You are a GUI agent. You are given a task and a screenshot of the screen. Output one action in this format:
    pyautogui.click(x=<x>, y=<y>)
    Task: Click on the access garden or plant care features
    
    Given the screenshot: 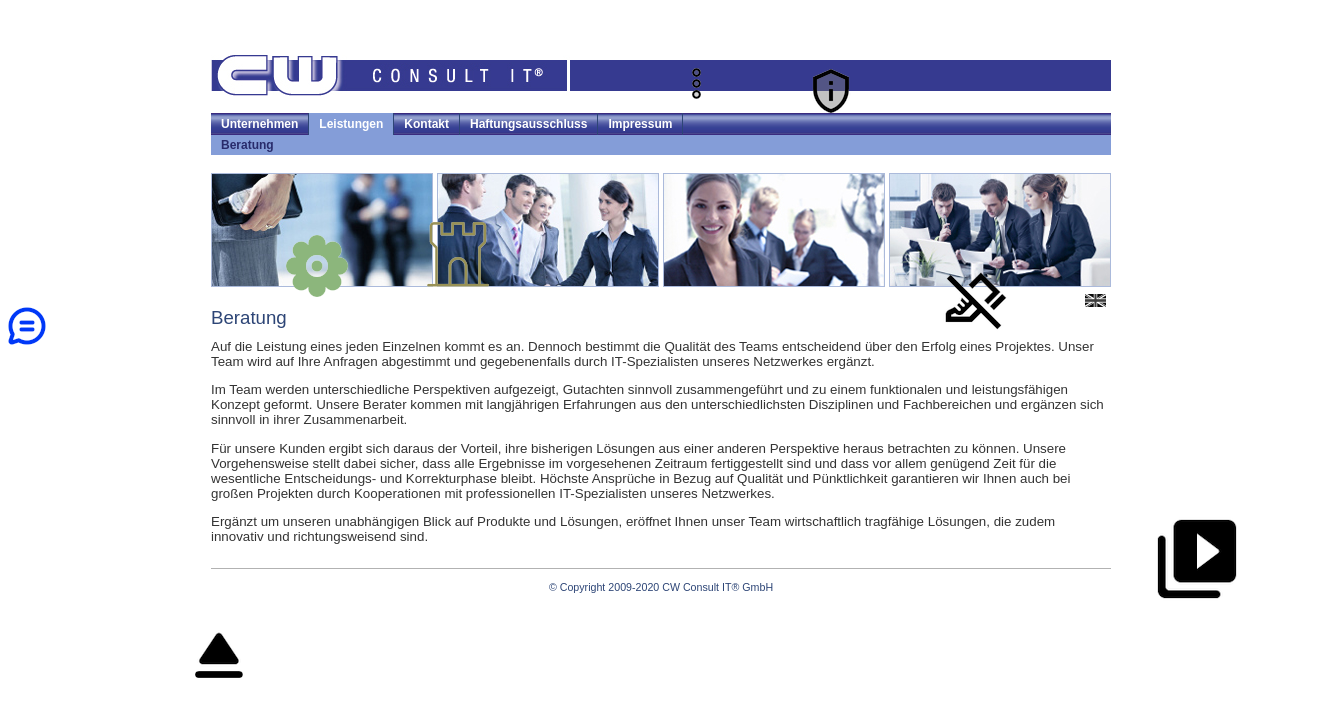 What is the action you would take?
    pyautogui.click(x=317, y=266)
    